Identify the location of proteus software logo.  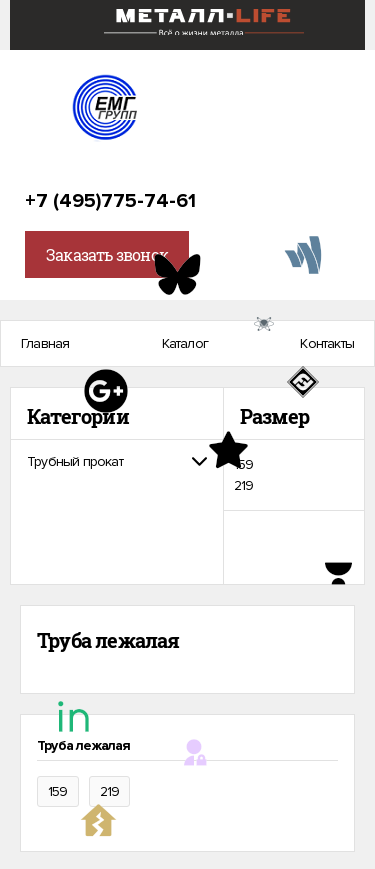
(264, 324).